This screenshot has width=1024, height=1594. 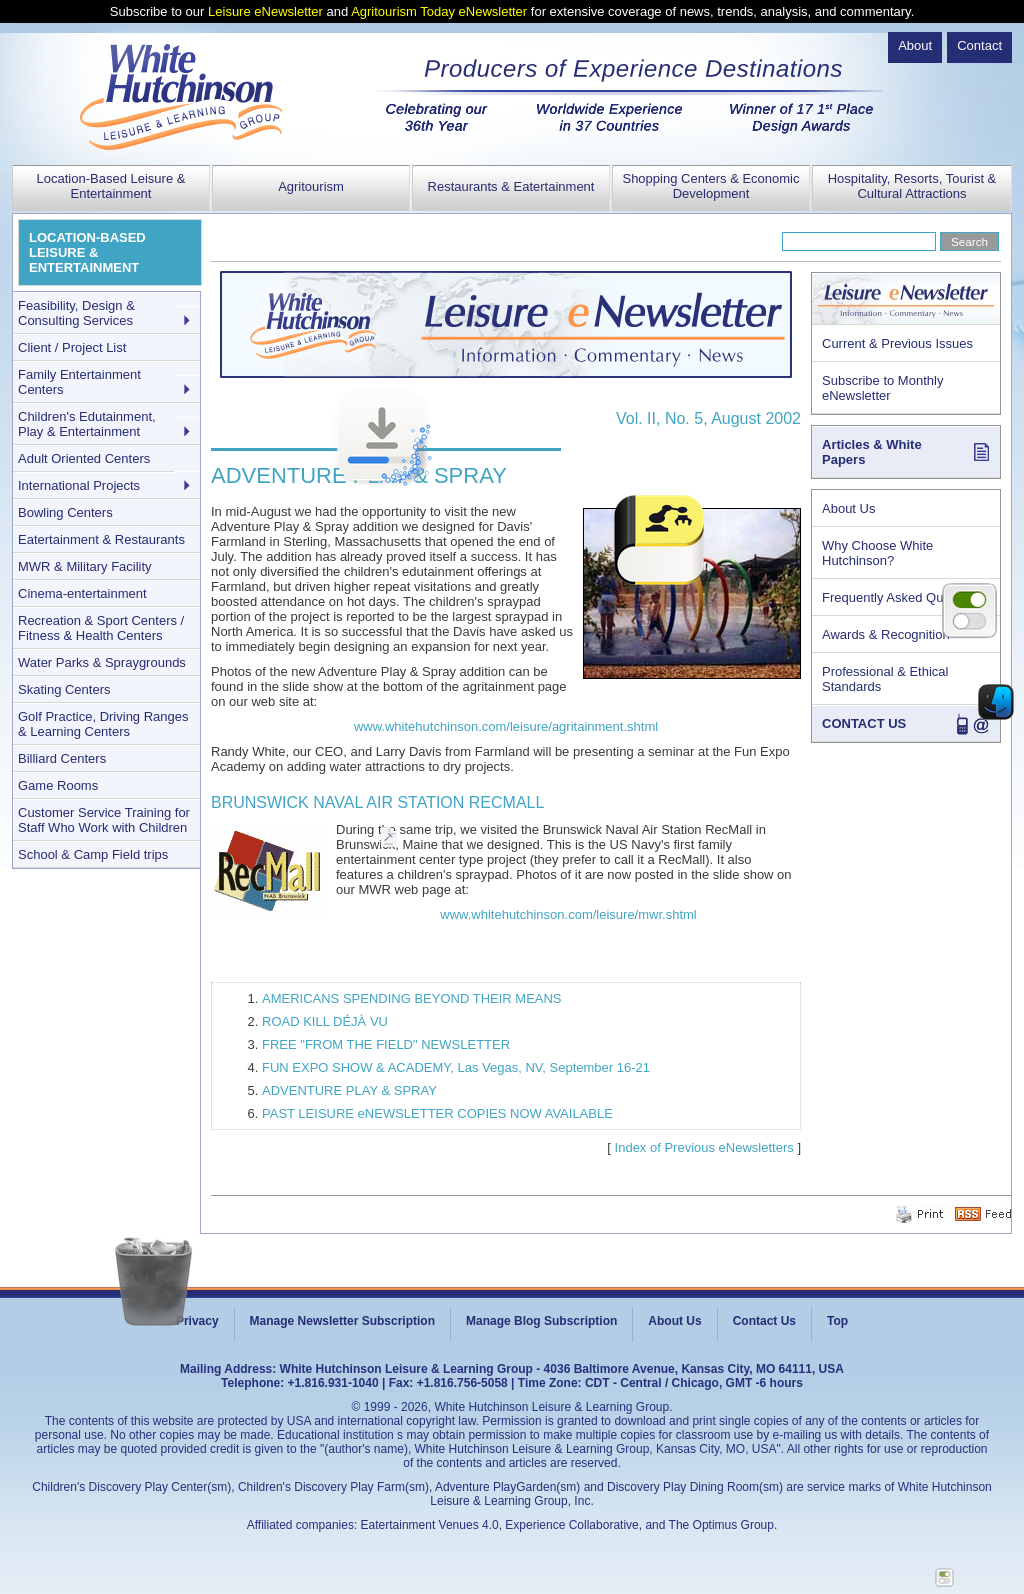 What do you see at coordinates (153, 1282) in the screenshot?
I see `trash bin containing items ready to be emptied` at bounding box center [153, 1282].